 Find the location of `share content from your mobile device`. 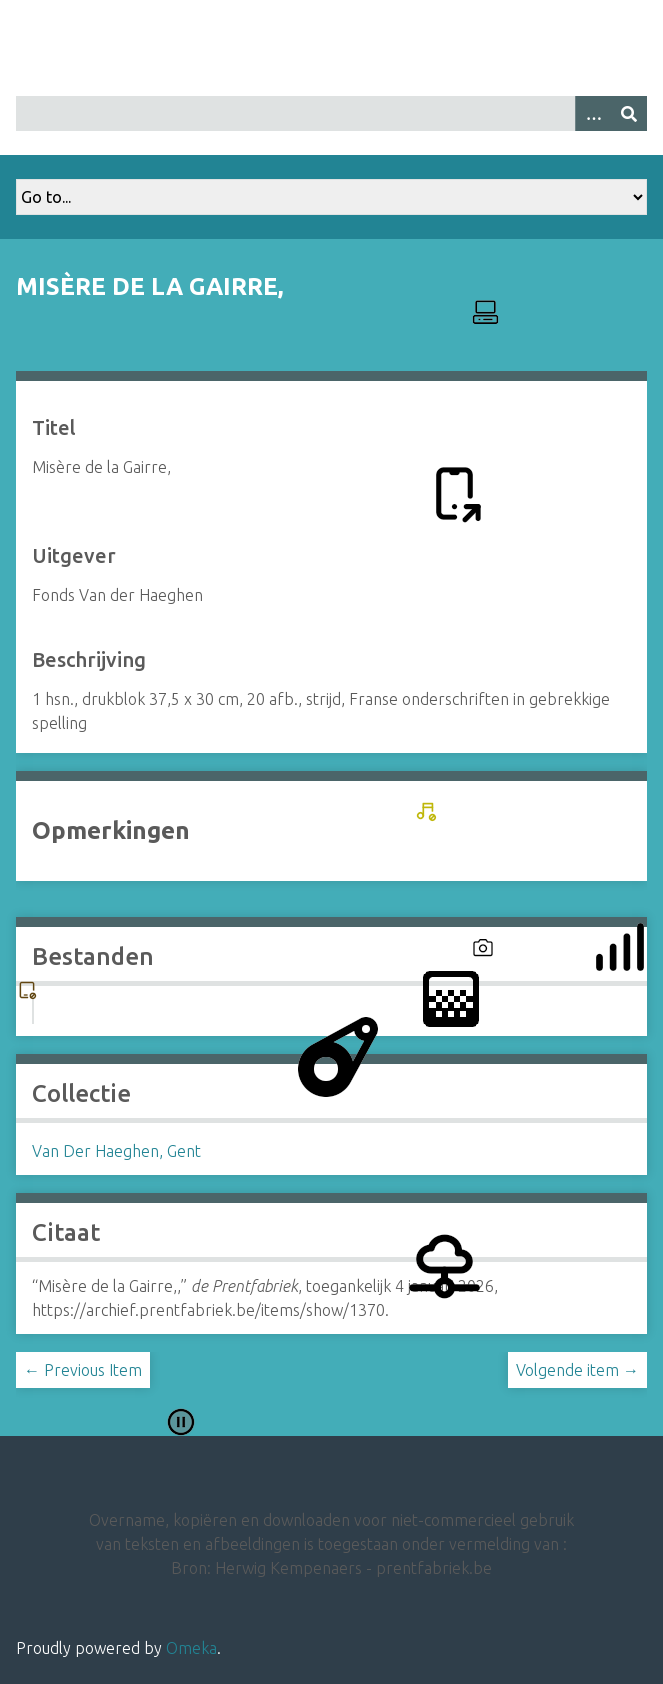

share content from your mobile device is located at coordinates (454, 493).